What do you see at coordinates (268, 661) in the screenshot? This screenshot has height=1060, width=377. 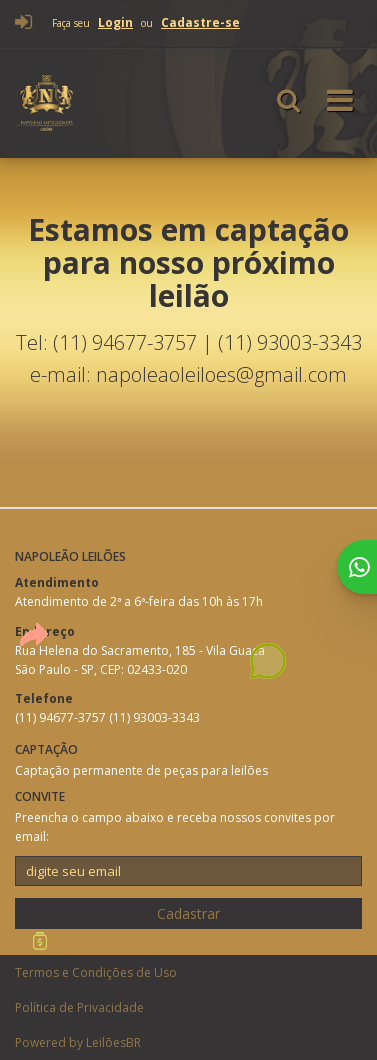 I see `open chat or messaging` at bounding box center [268, 661].